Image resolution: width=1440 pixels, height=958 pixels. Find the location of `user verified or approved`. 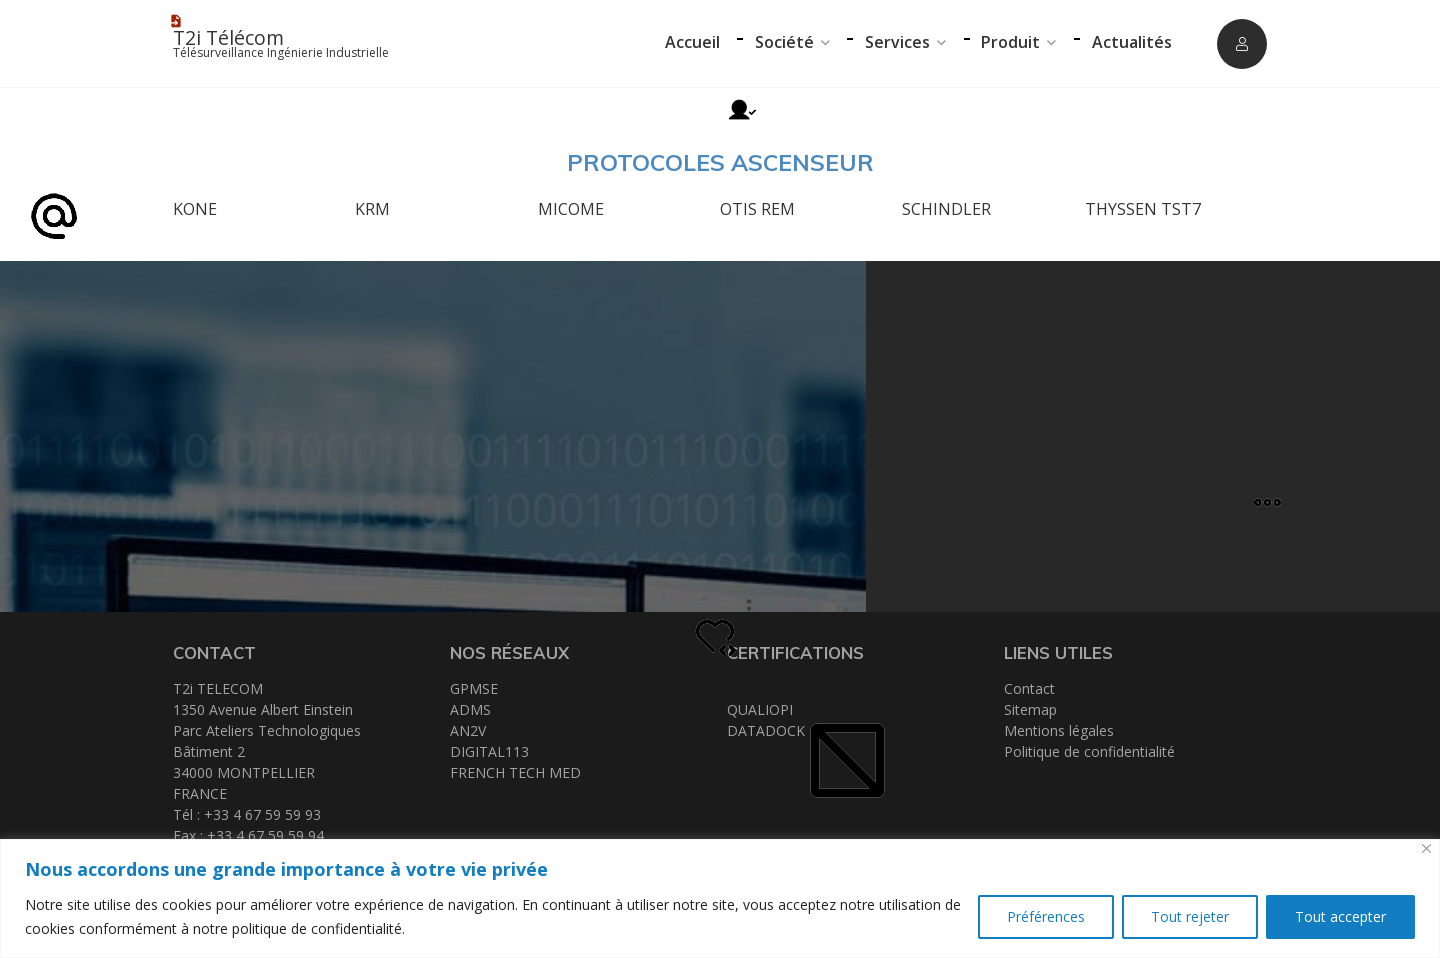

user verified or approved is located at coordinates (741, 110).